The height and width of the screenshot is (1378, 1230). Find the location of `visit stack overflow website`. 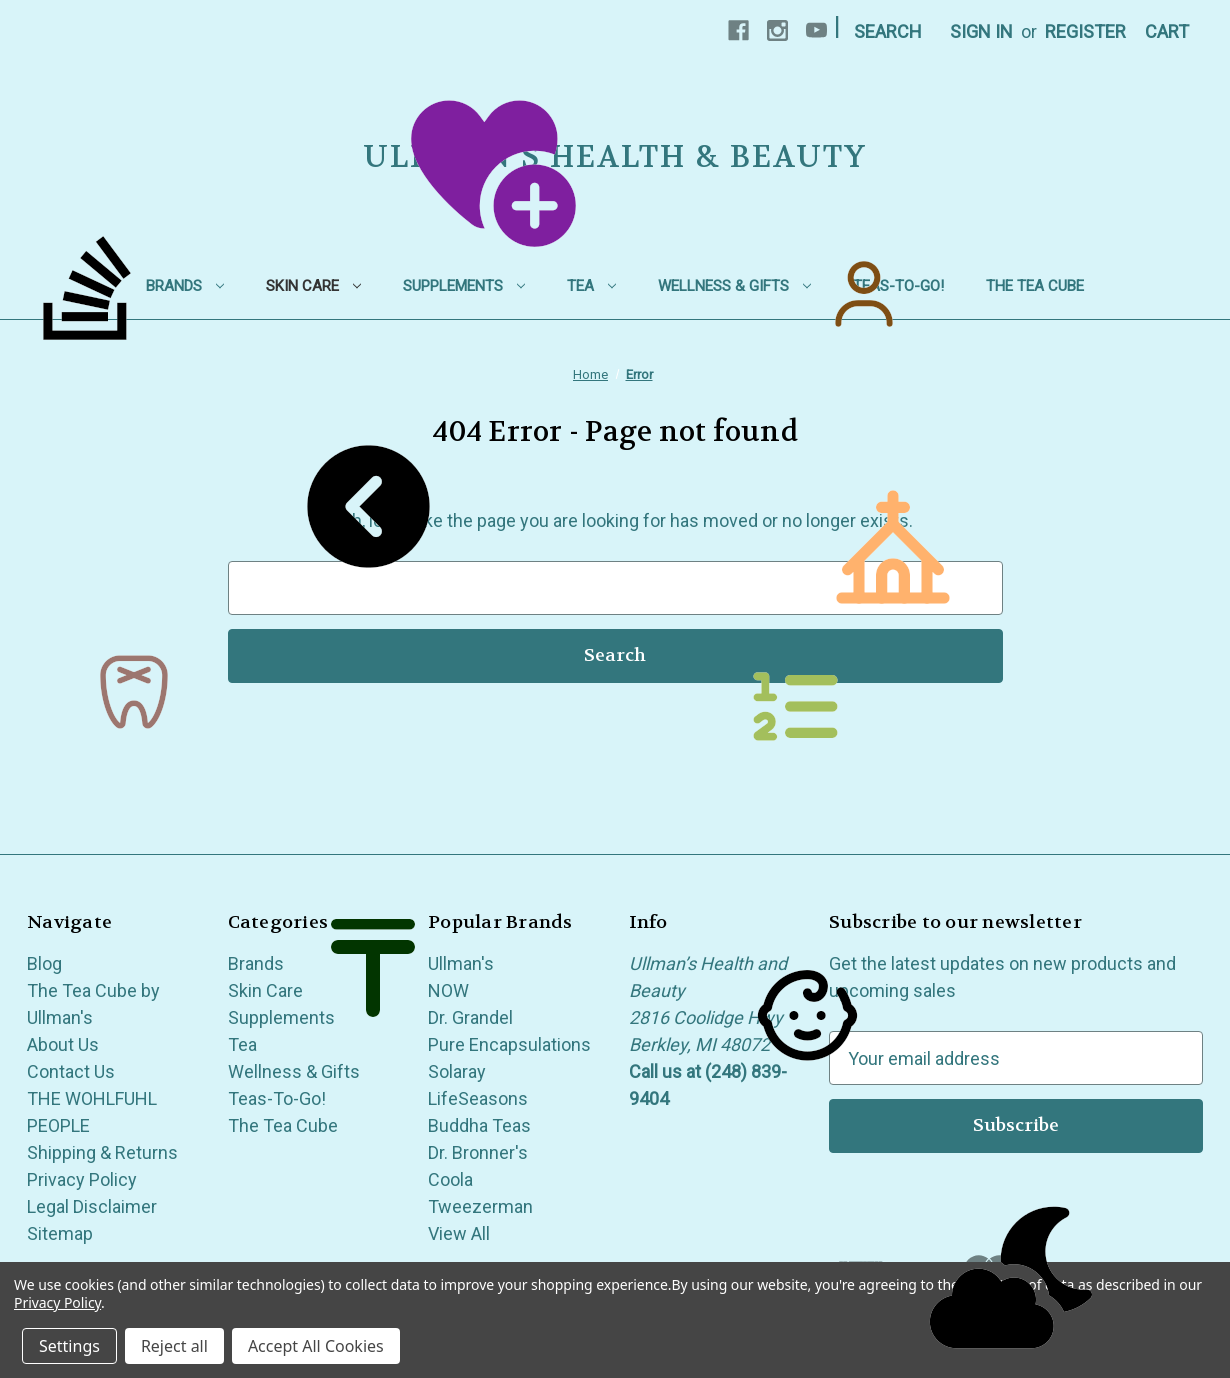

visit stack overflow website is located at coordinates (87, 288).